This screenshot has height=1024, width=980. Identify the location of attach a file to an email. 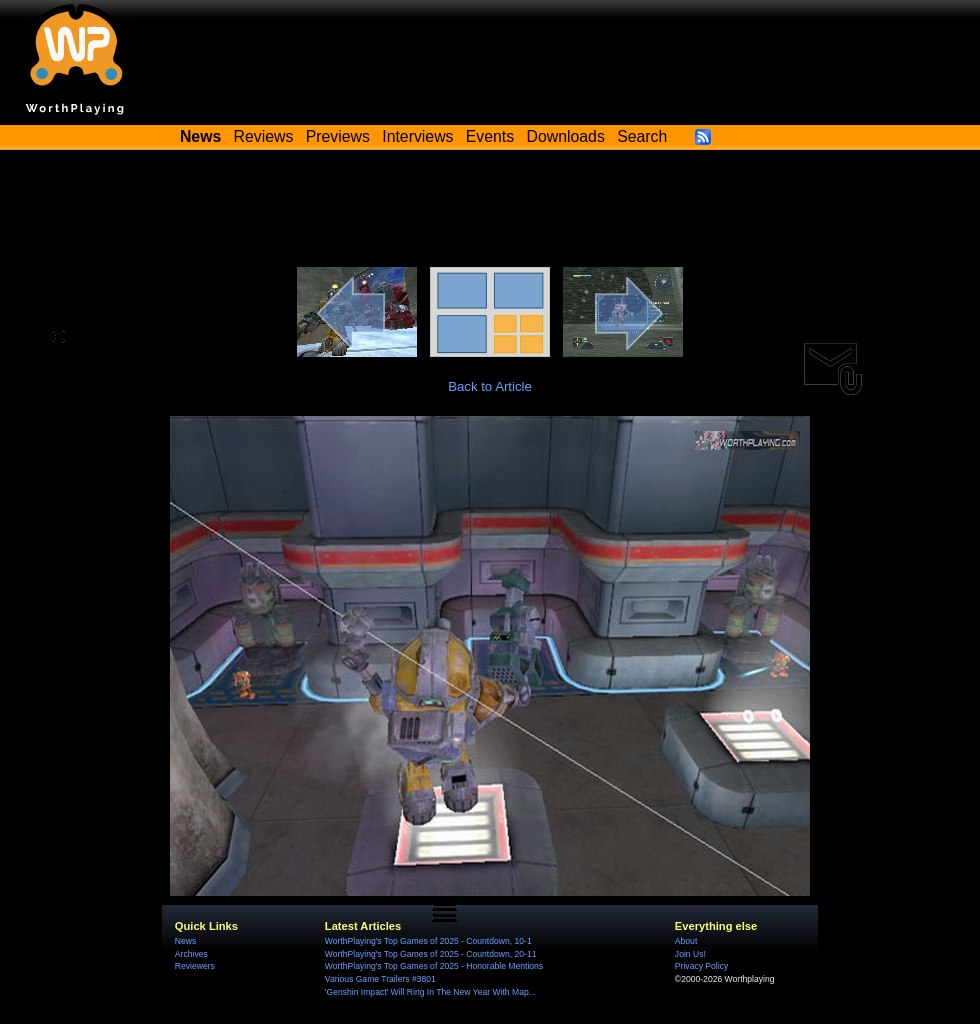
(833, 369).